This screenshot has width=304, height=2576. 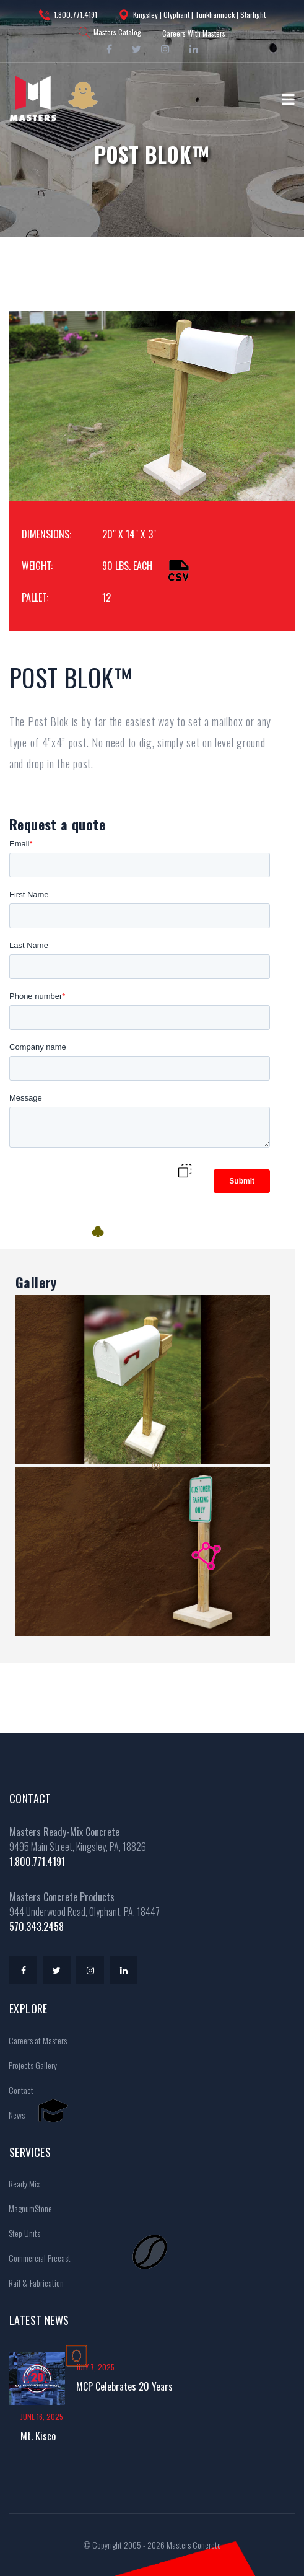 What do you see at coordinates (98, 1232) in the screenshot?
I see `club suit symbol for card games` at bounding box center [98, 1232].